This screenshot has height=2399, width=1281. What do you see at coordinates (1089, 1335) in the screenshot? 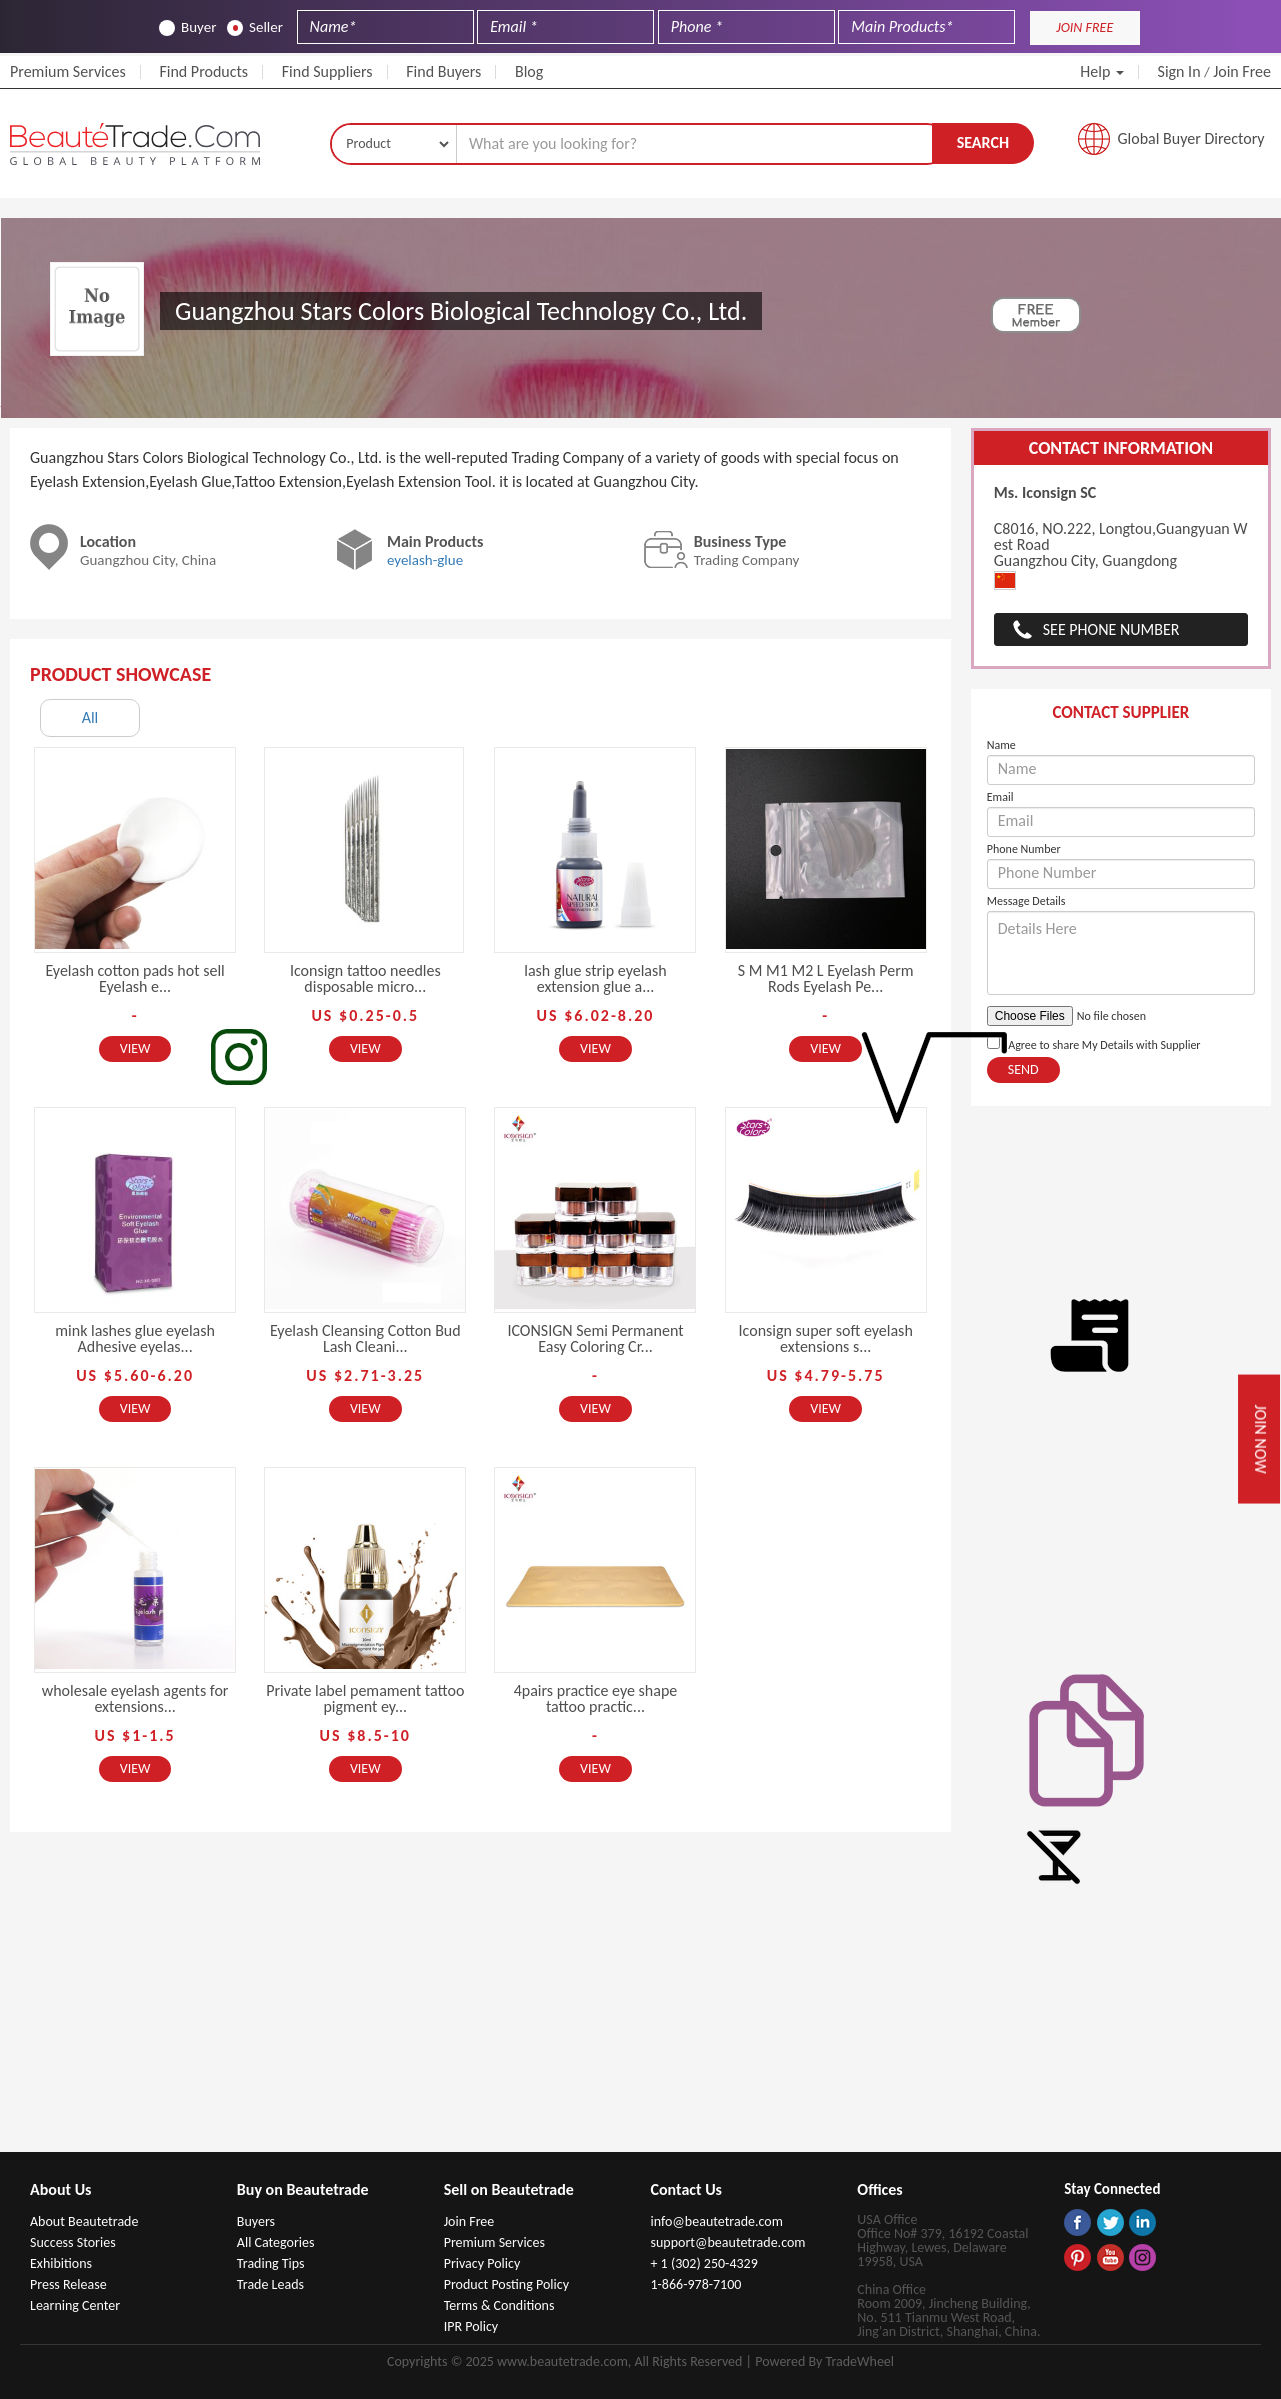
I see `view purchase receipt or transaction history` at bounding box center [1089, 1335].